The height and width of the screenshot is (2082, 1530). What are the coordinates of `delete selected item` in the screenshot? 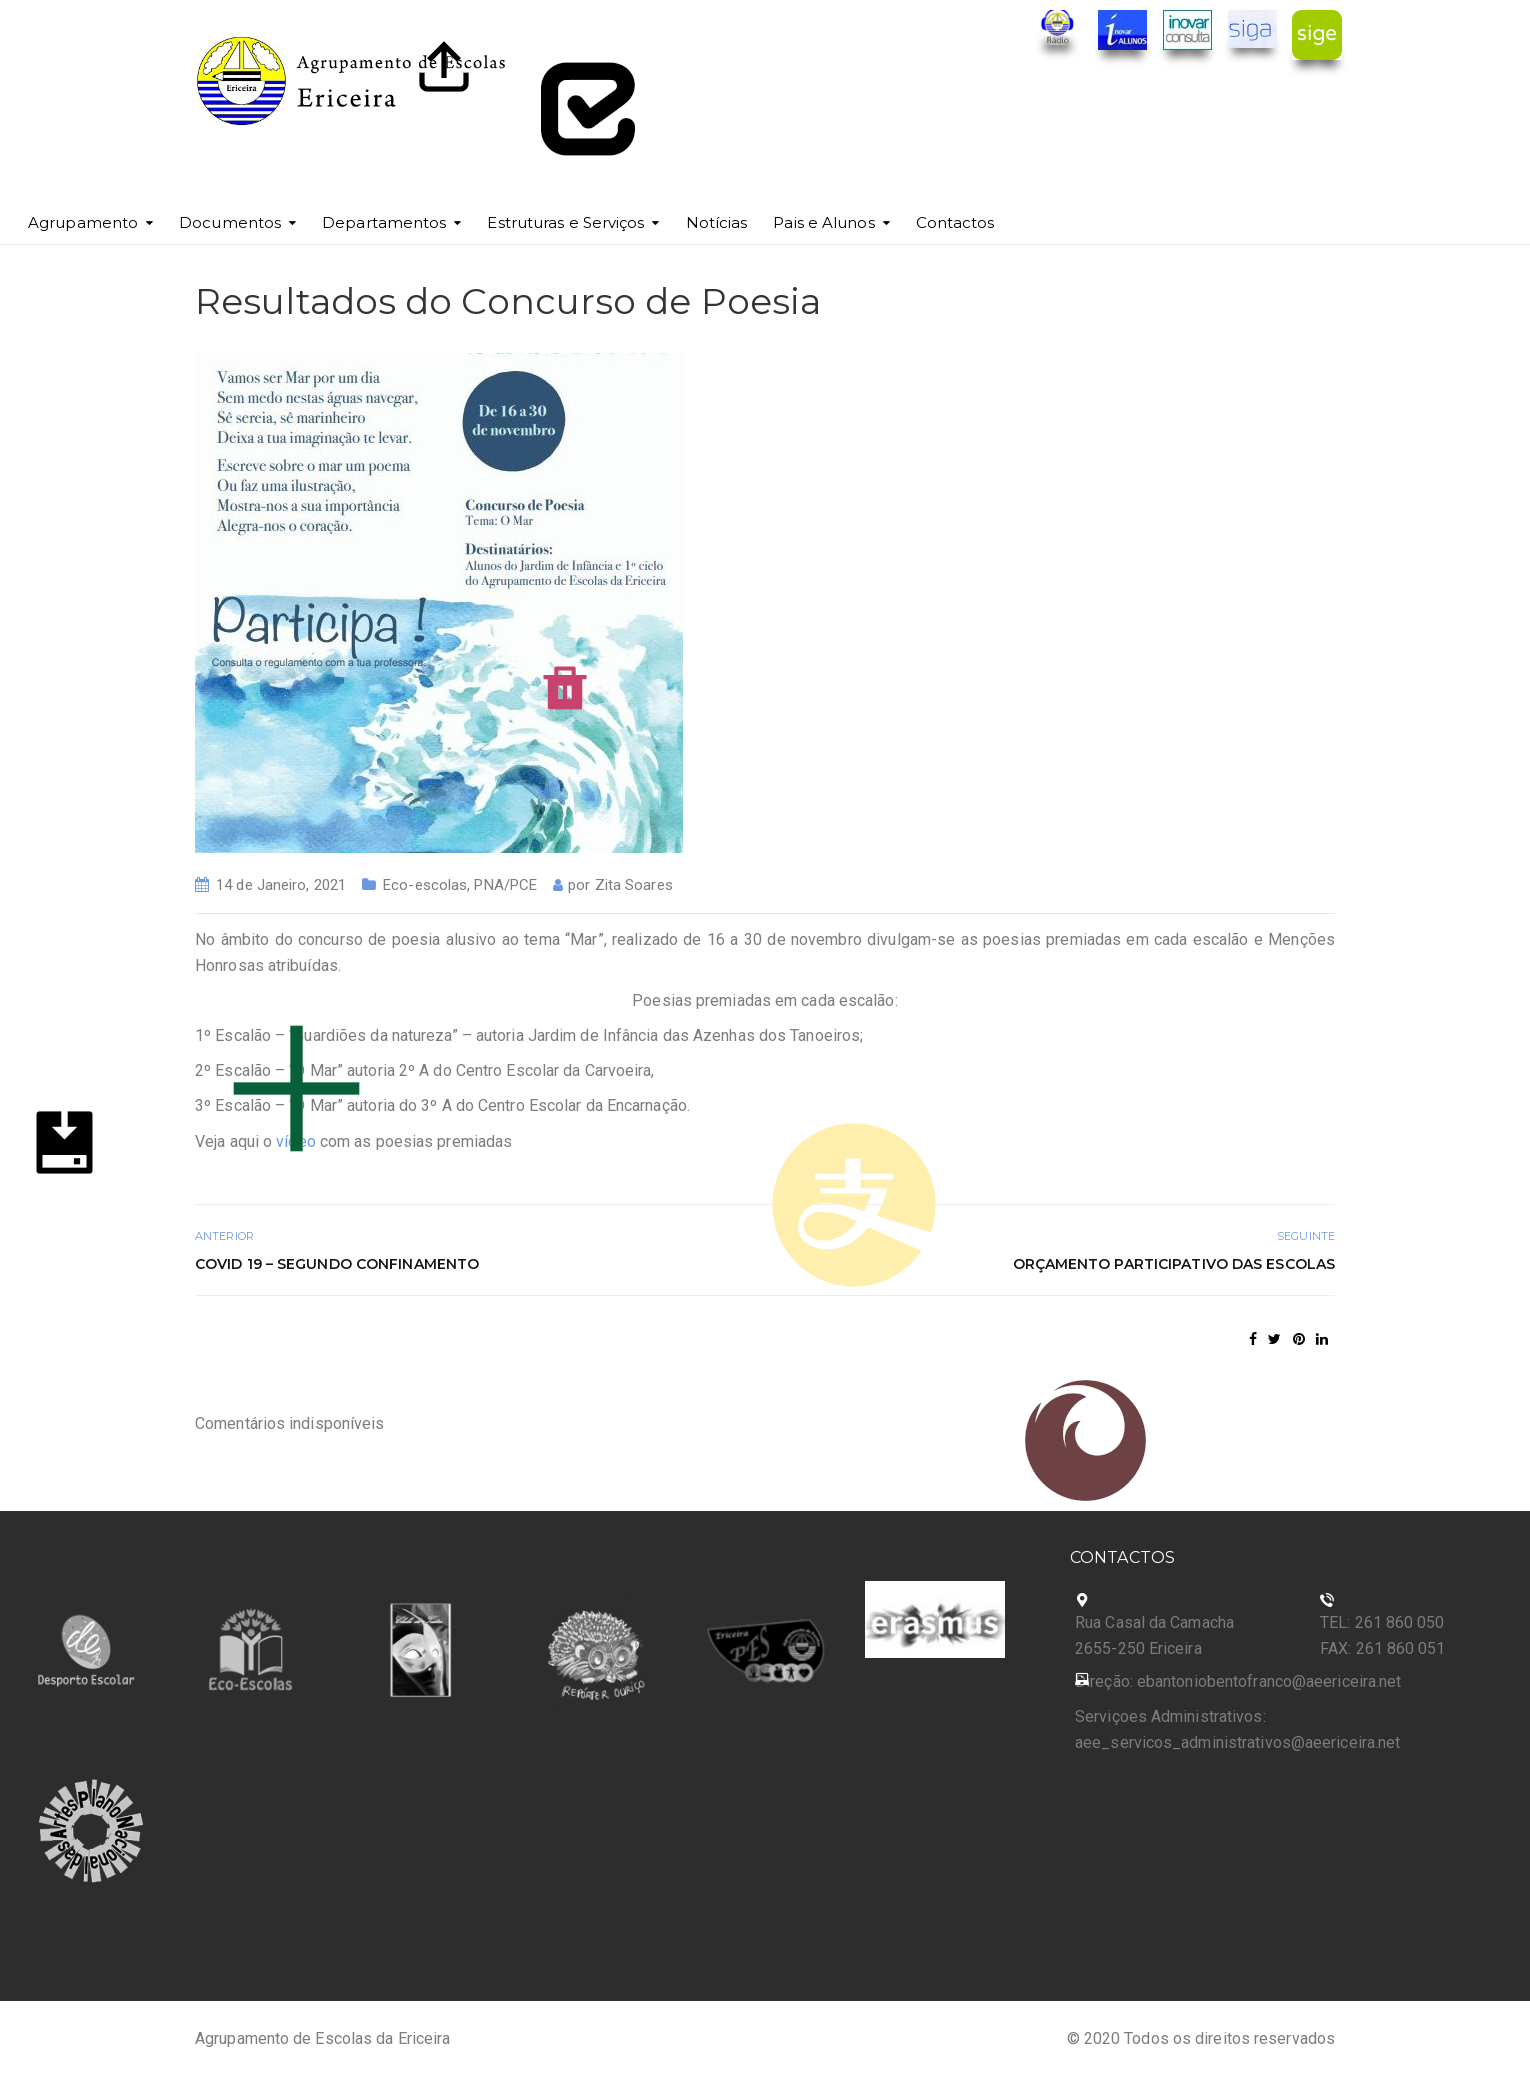 It's located at (565, 688).